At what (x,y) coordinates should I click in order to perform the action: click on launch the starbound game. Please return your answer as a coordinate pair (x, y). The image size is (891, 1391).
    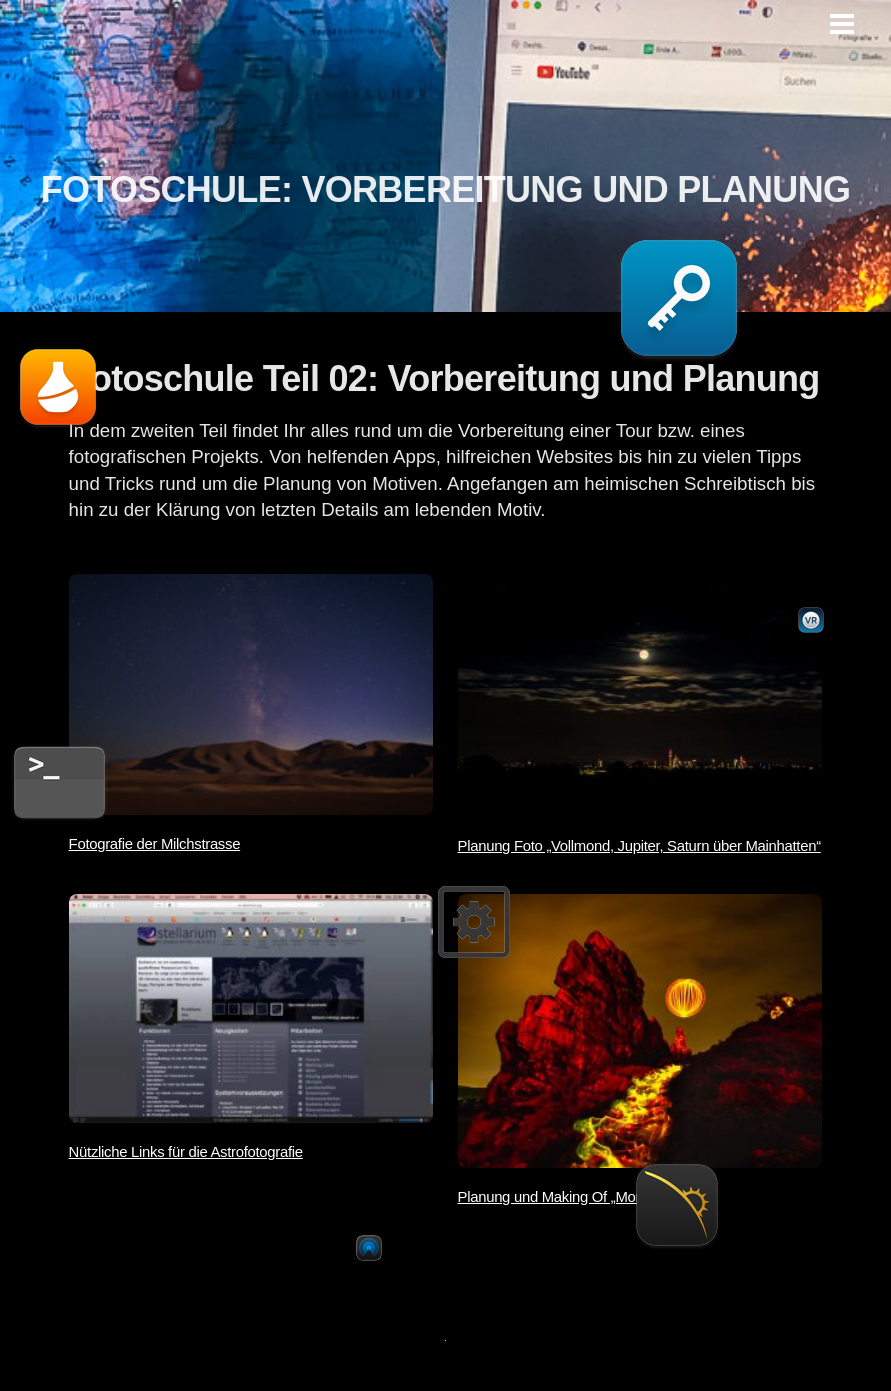
    Looking at the image, I should click on (677, 1205).